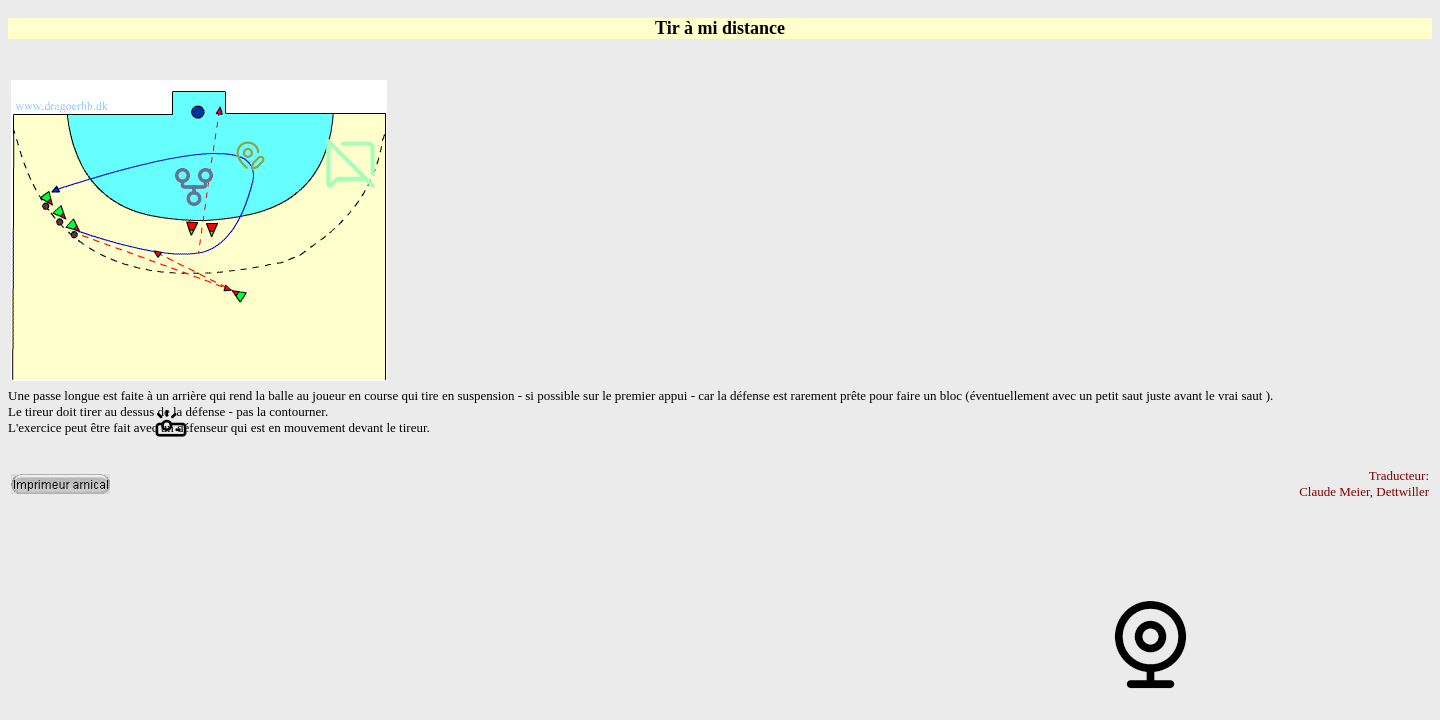 This screenshot has height=720, width=1440. Describe the element at coordinates (194, 187) in the screenshot. I see `fork a repository` at that location.